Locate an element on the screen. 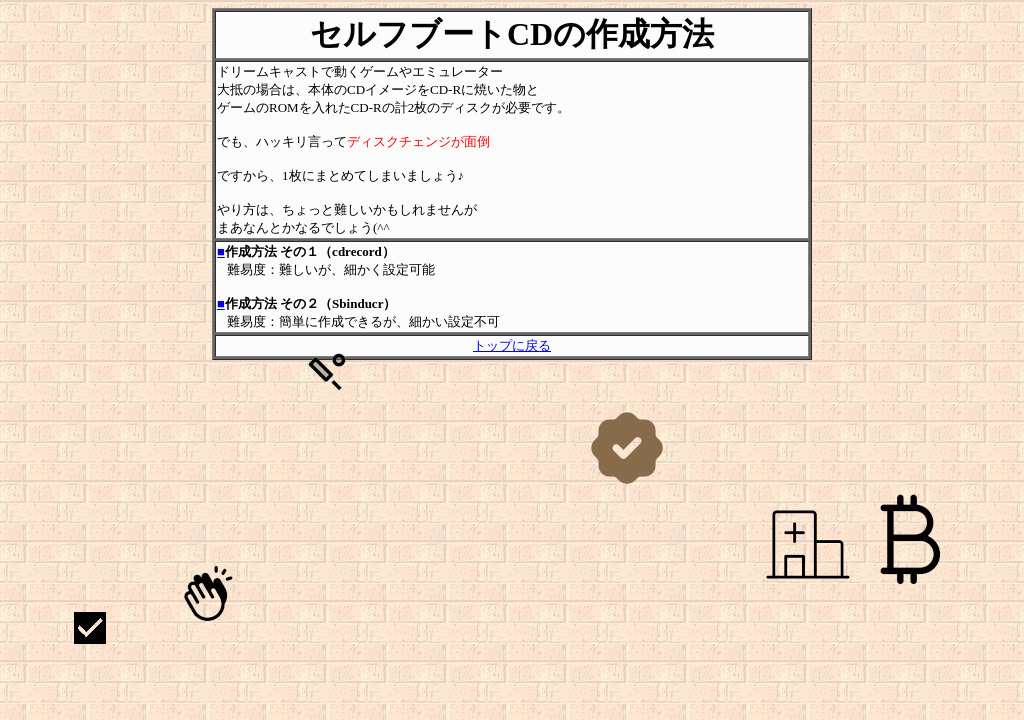 Image resolution: width=1024 pixels, height=720 pixels. find nearby hospitals or medical facilities is located at coordinates (803, 544).